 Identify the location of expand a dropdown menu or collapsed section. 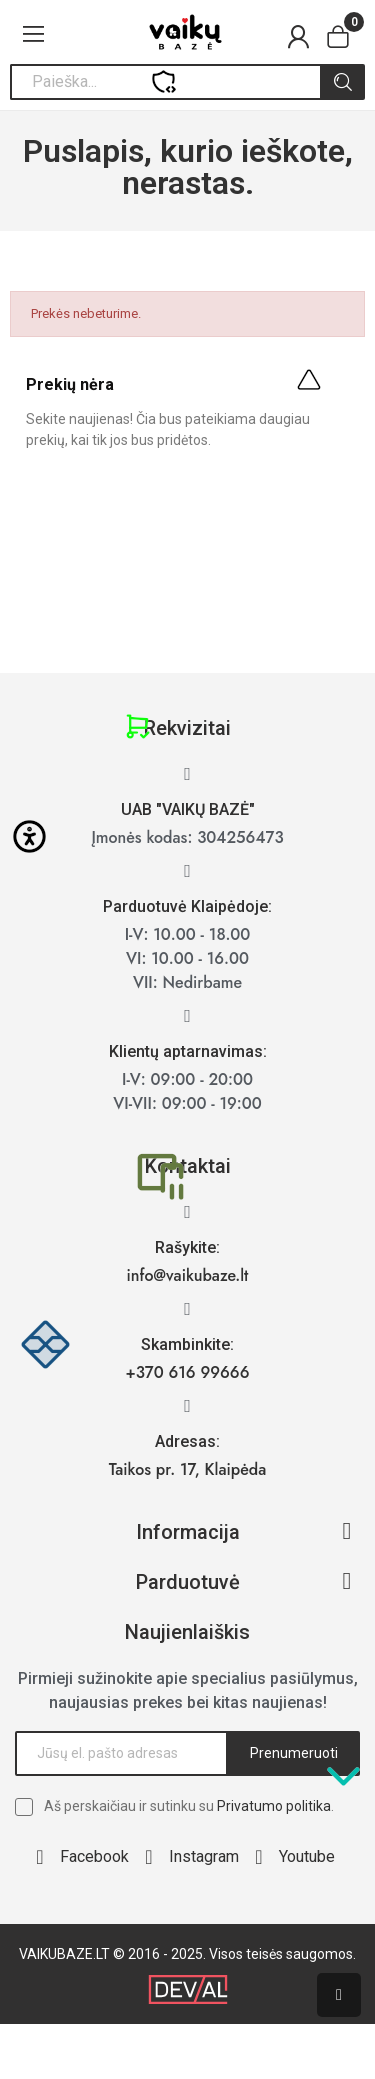
(343, 1776).